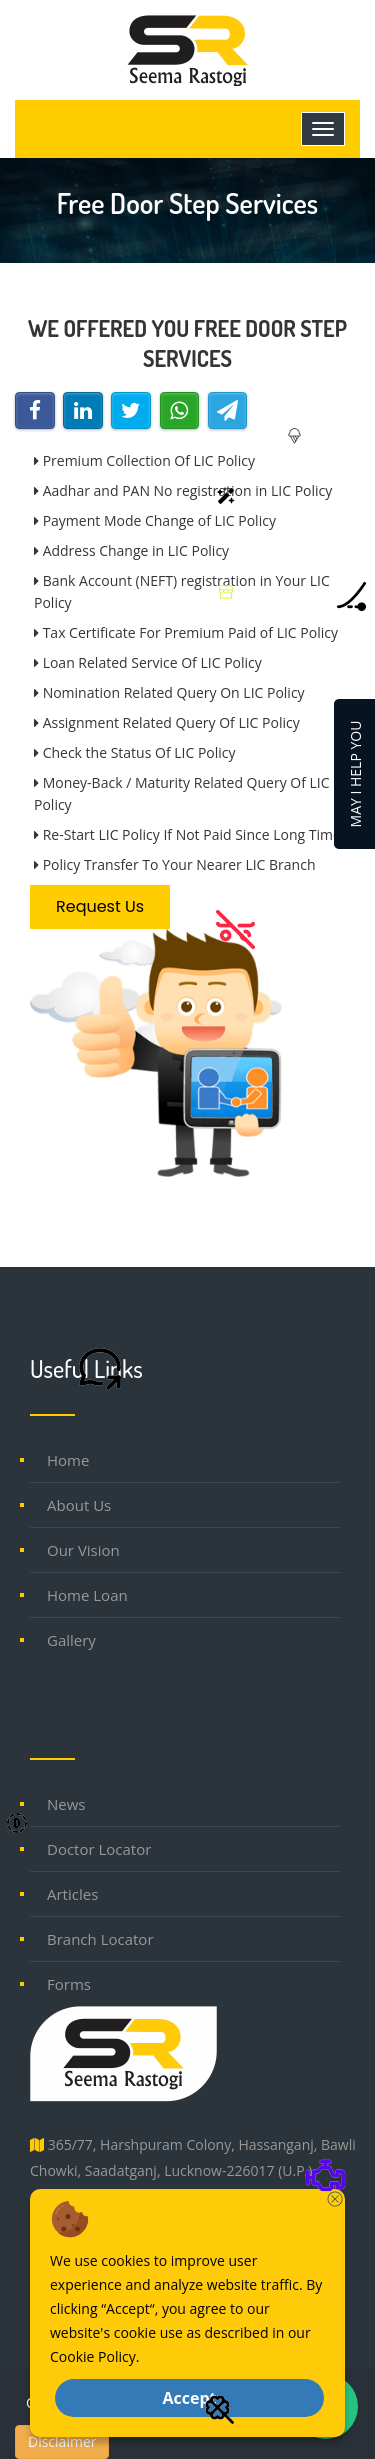 The width and height of the screenshot is (375, 2459). What do you see at coordinates (351, 596) in the screenshot?
I see `adjust ease-in animation curve` at bounding box center [351, 596].